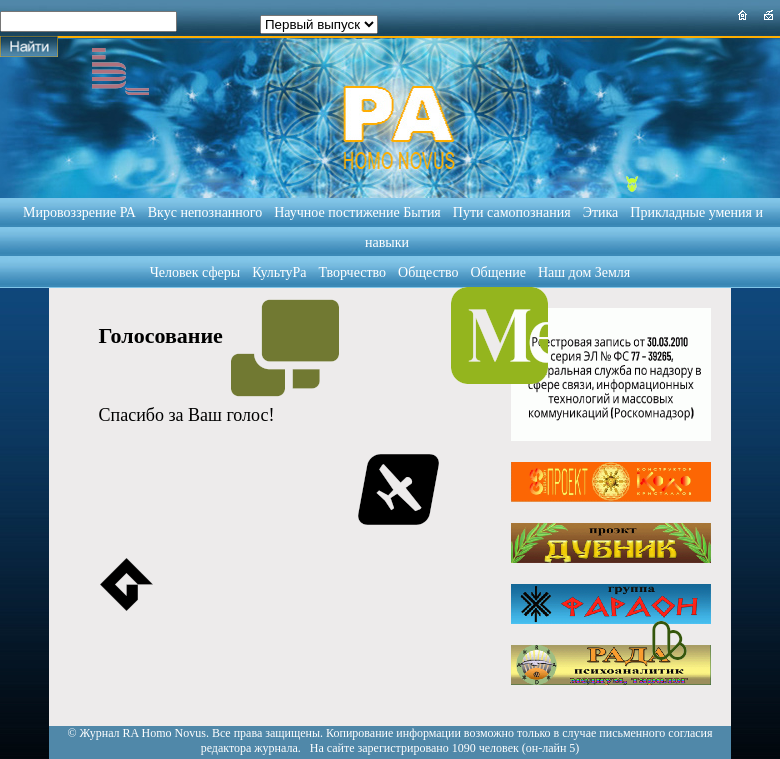  Describe the element at coordinates (669, 640) in the screenshot. I see `open the Kleinanzeigen app` at that location.